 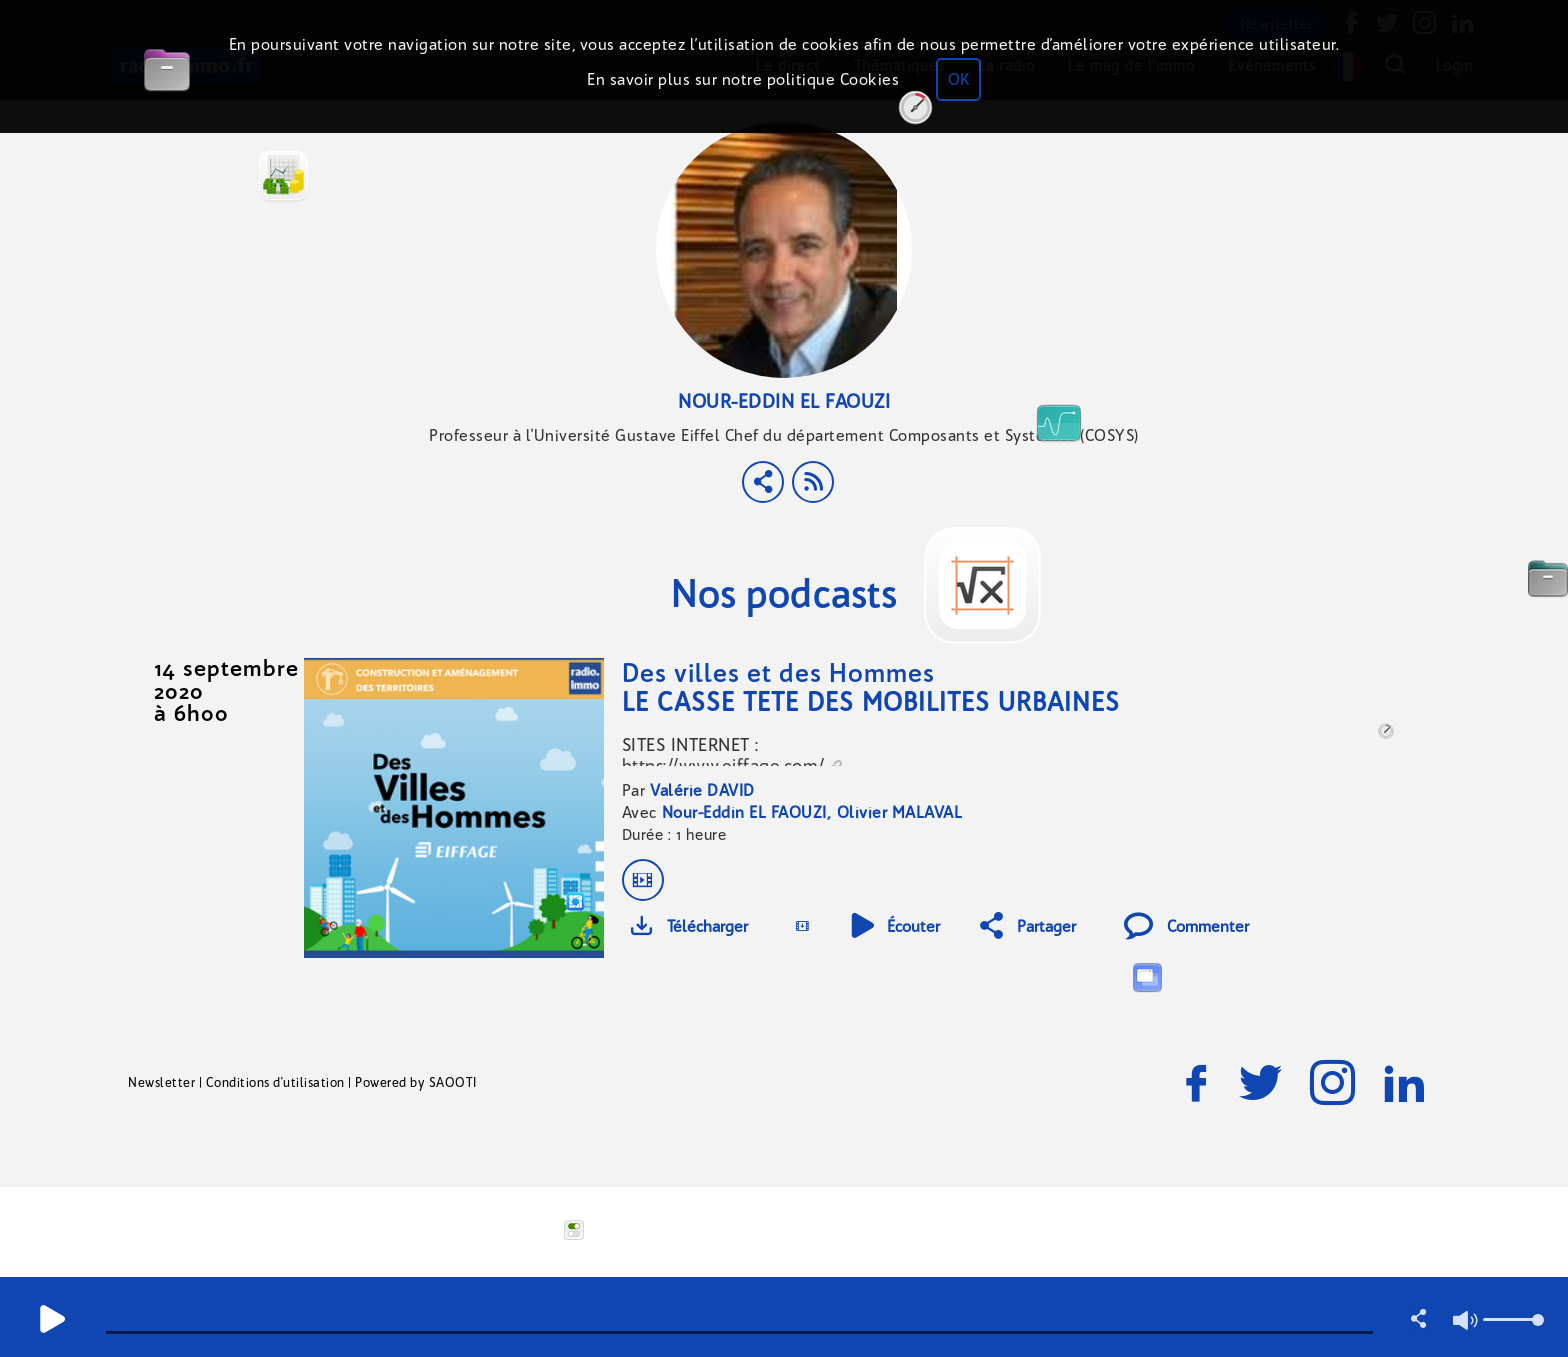 I want to click on open the file manager application, so click(x=167, y=70).